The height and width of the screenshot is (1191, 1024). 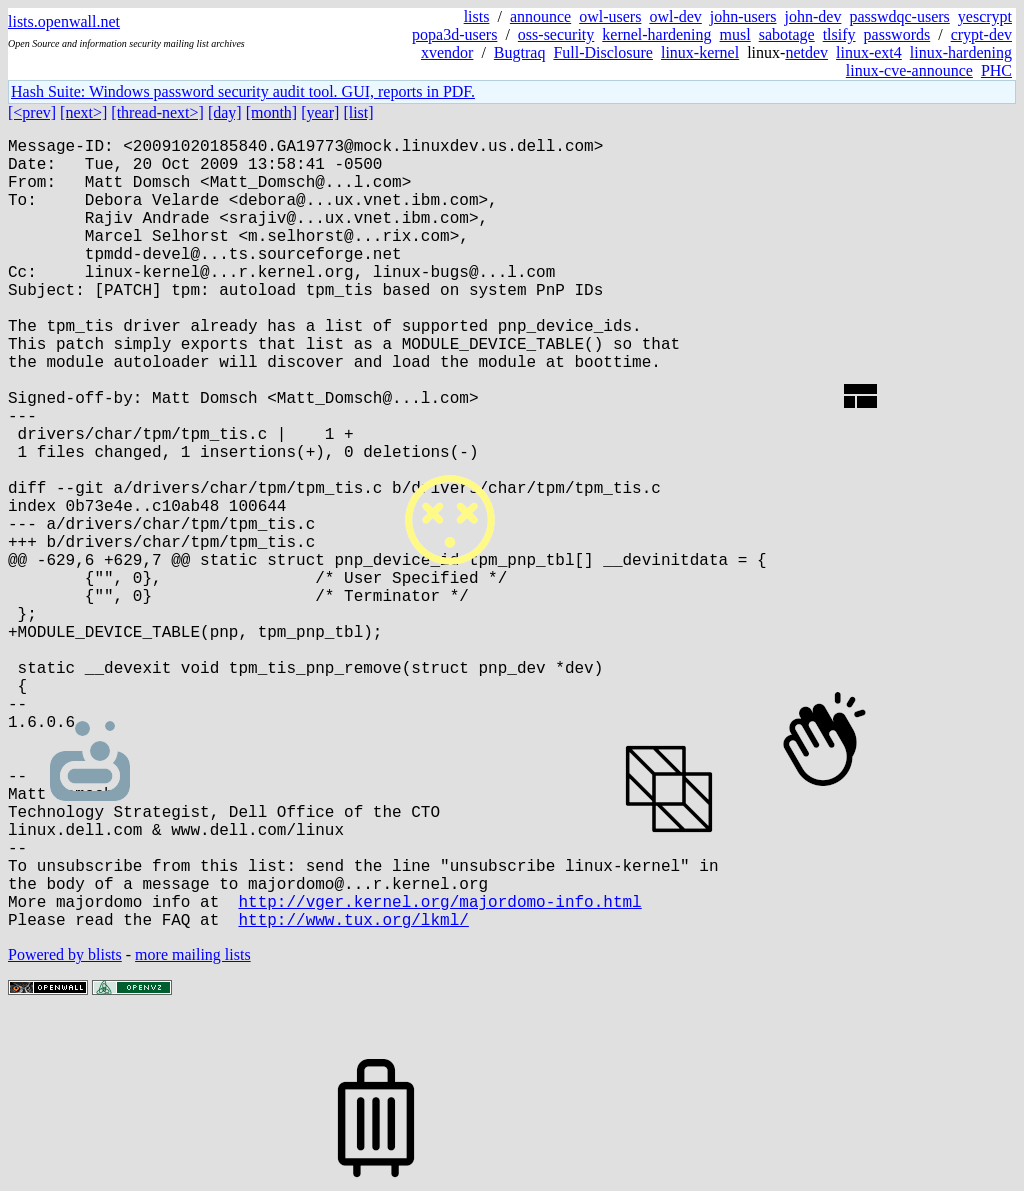 What do you see at coordinates (90, 766) in the screenshot?
I see `indicates hand washing or hygiene station` at bounding box center [90, 766].